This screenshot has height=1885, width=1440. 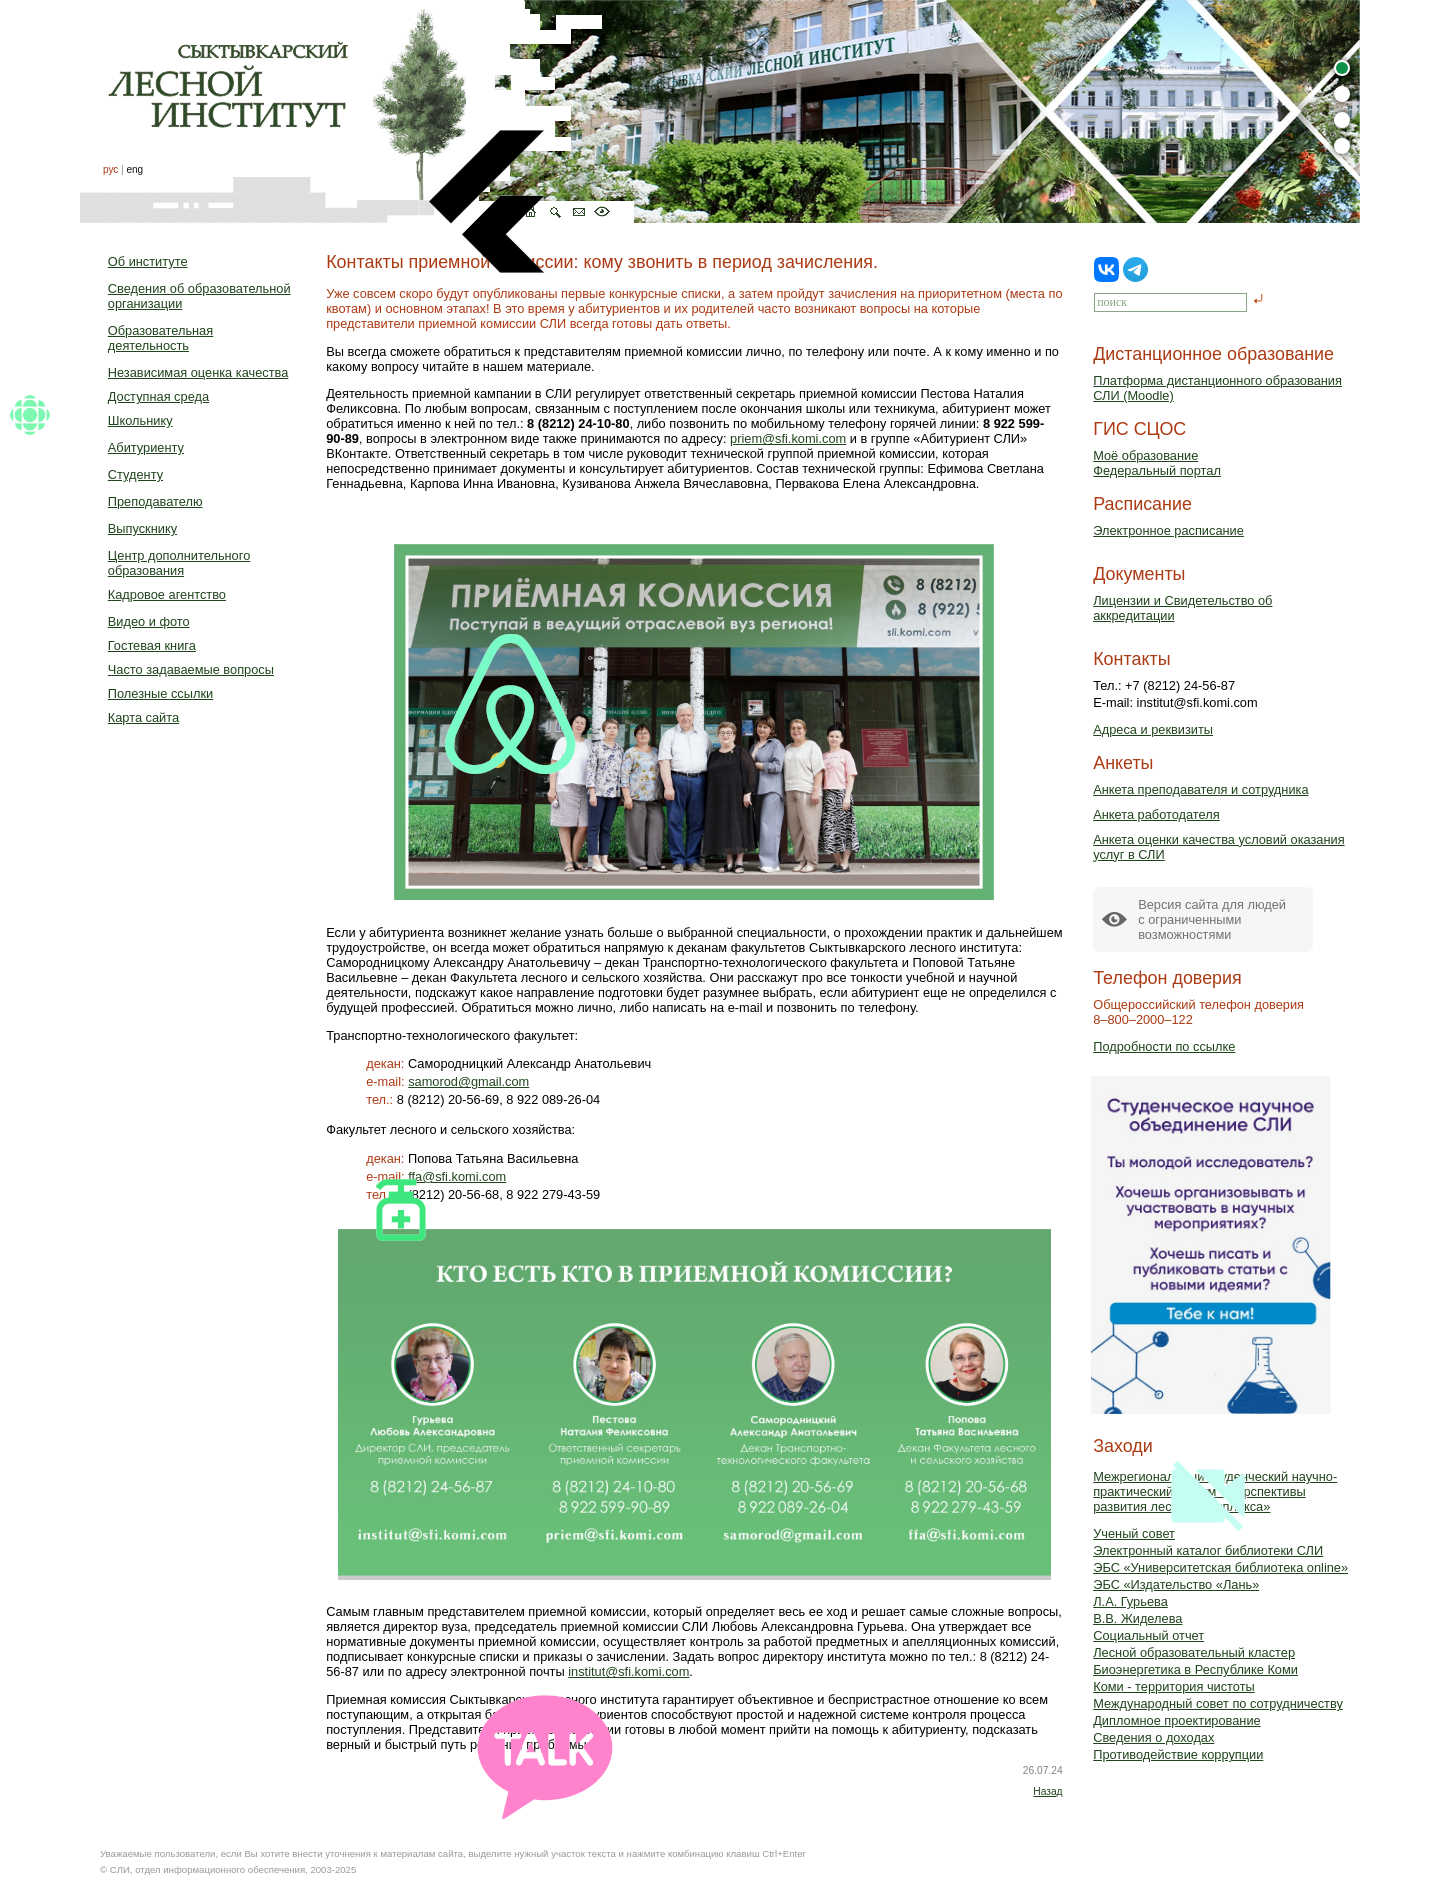 I want to click on access hand sanitizer station location, so click(x=401, y=1210).